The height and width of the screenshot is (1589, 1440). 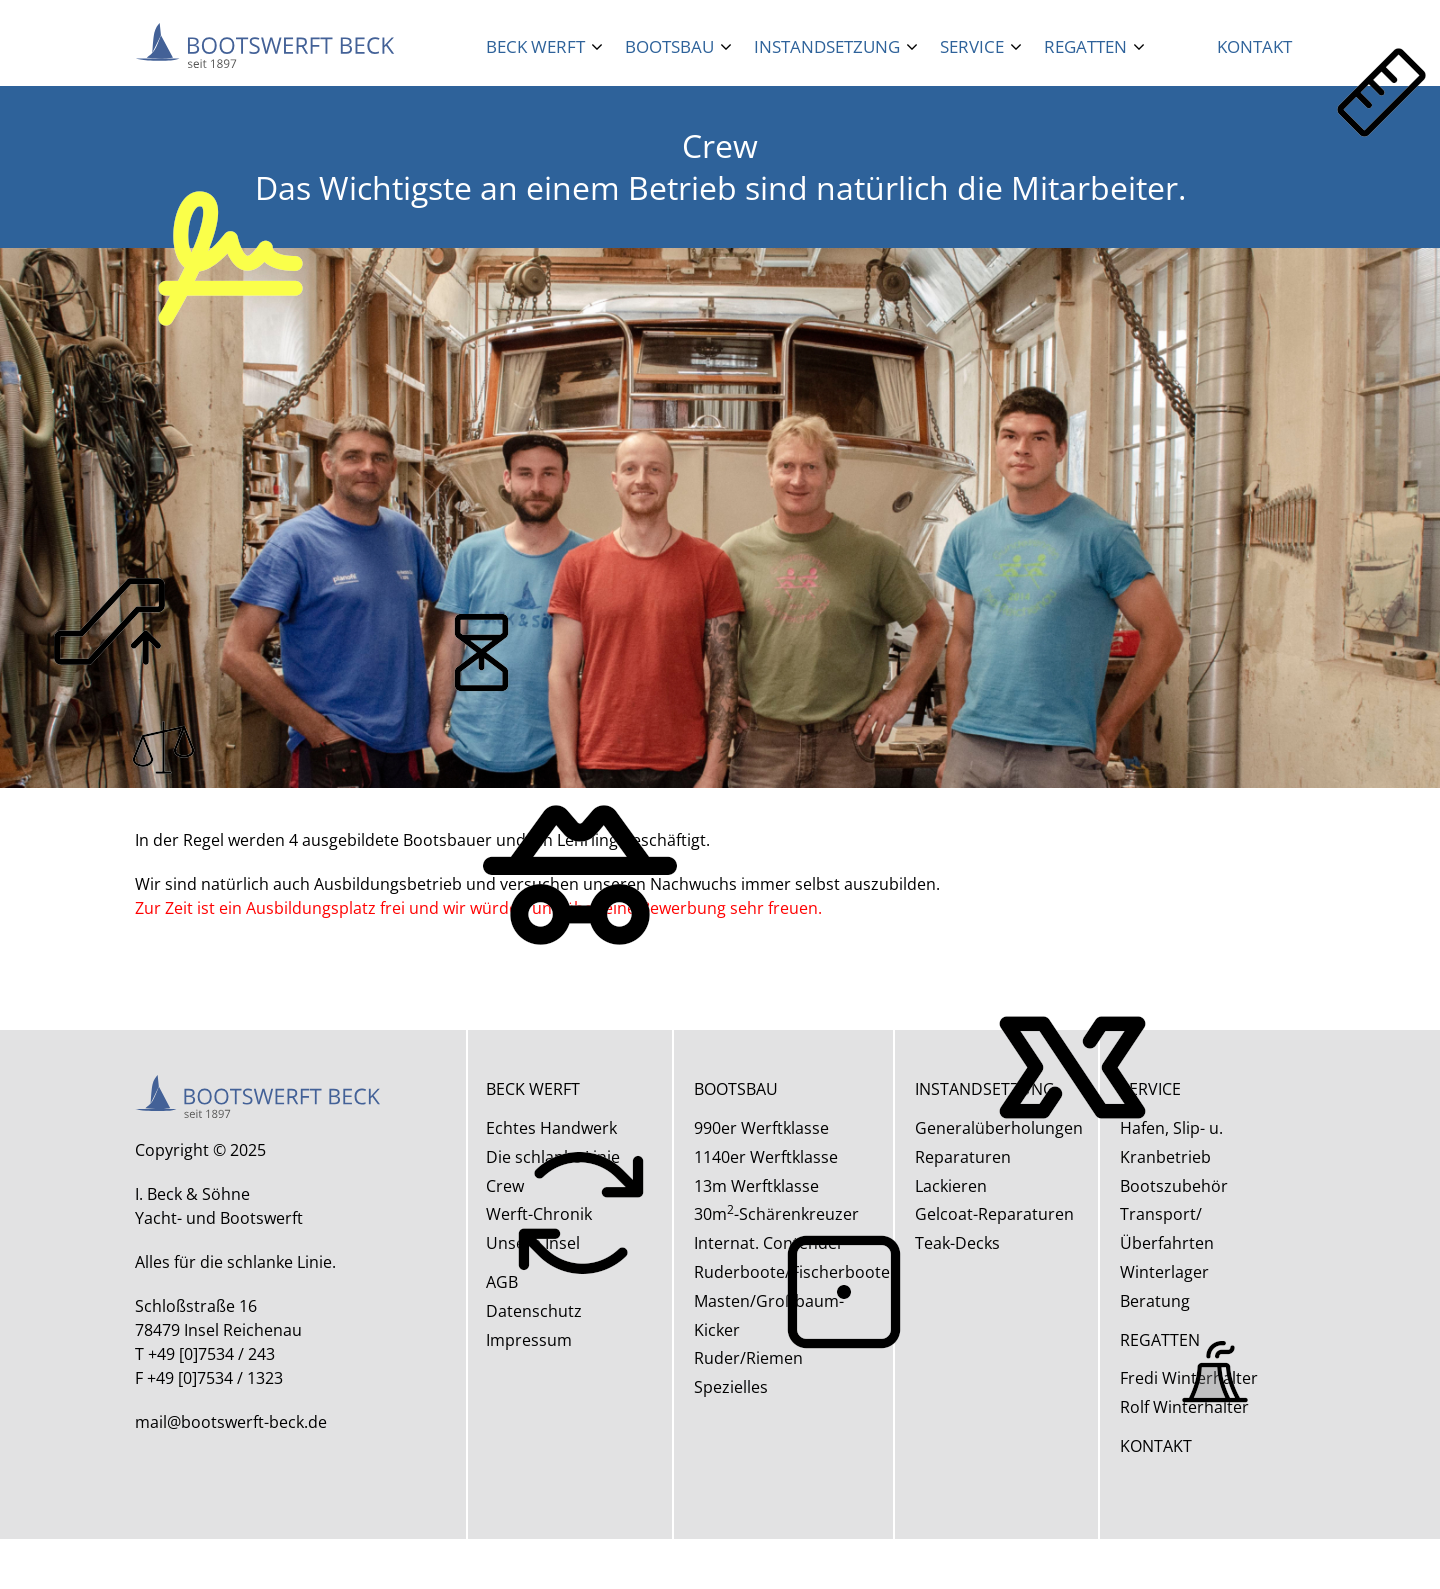 What do you see at coordinates (481, 652) in the screenshot?
I see `indicates a process is in progress` at bounding box center [481, 652].